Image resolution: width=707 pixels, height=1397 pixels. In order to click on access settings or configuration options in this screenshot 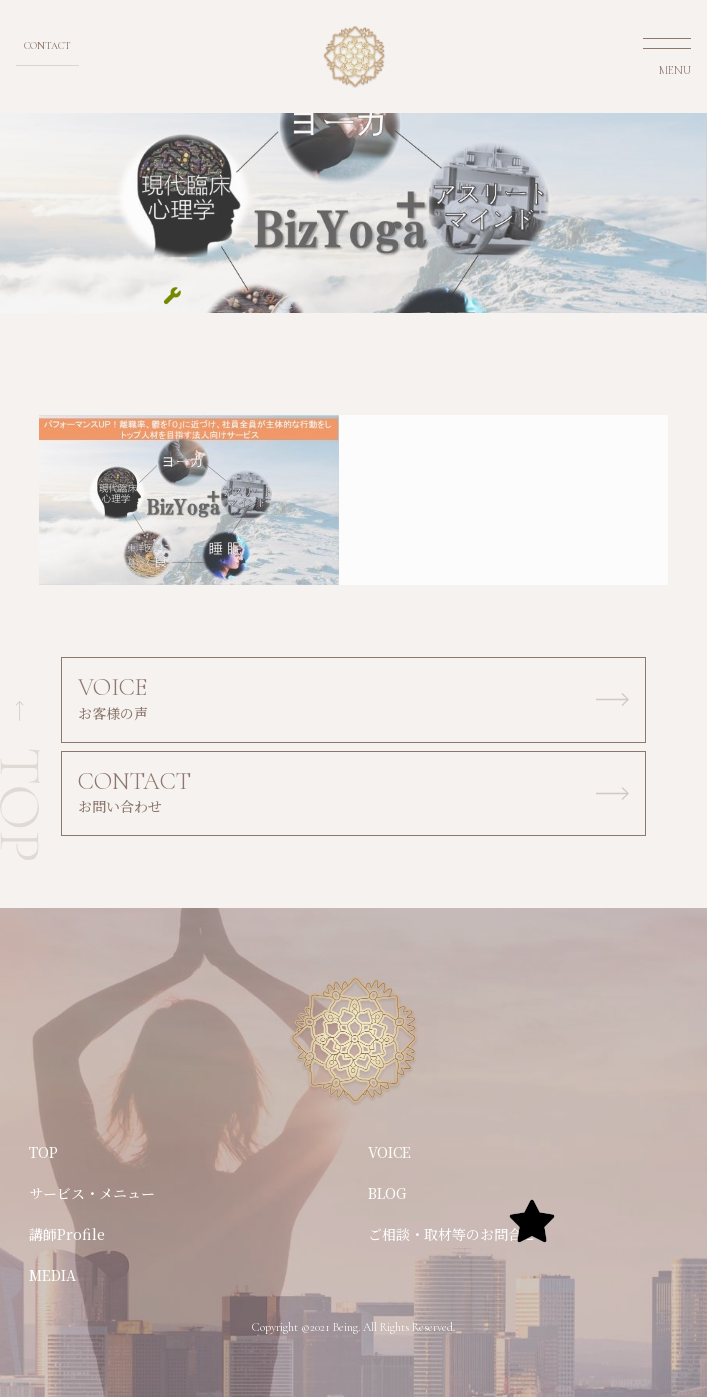, I will do `click(172, 295)`.